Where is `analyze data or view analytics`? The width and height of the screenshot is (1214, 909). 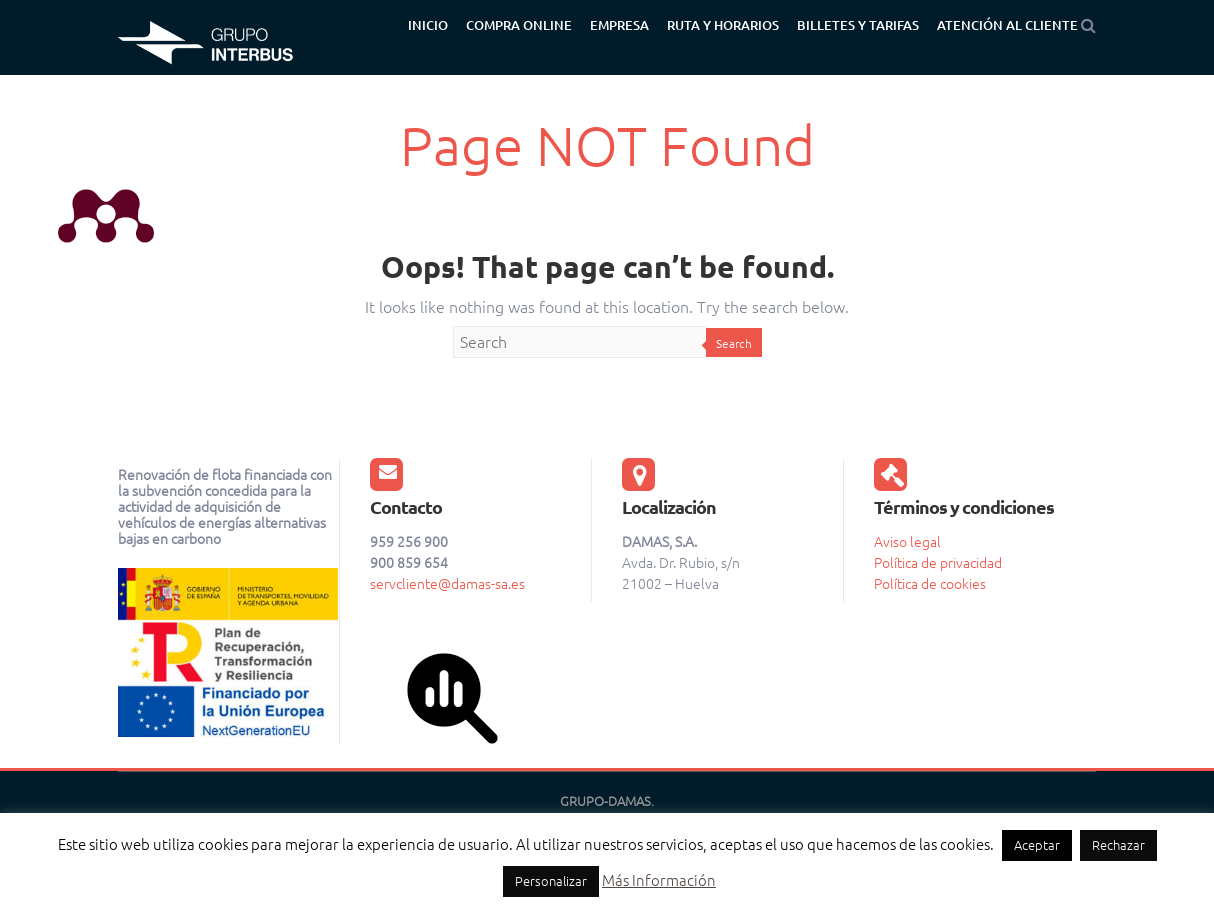 analyze data or view analytics is located at coordinates (452, 698).